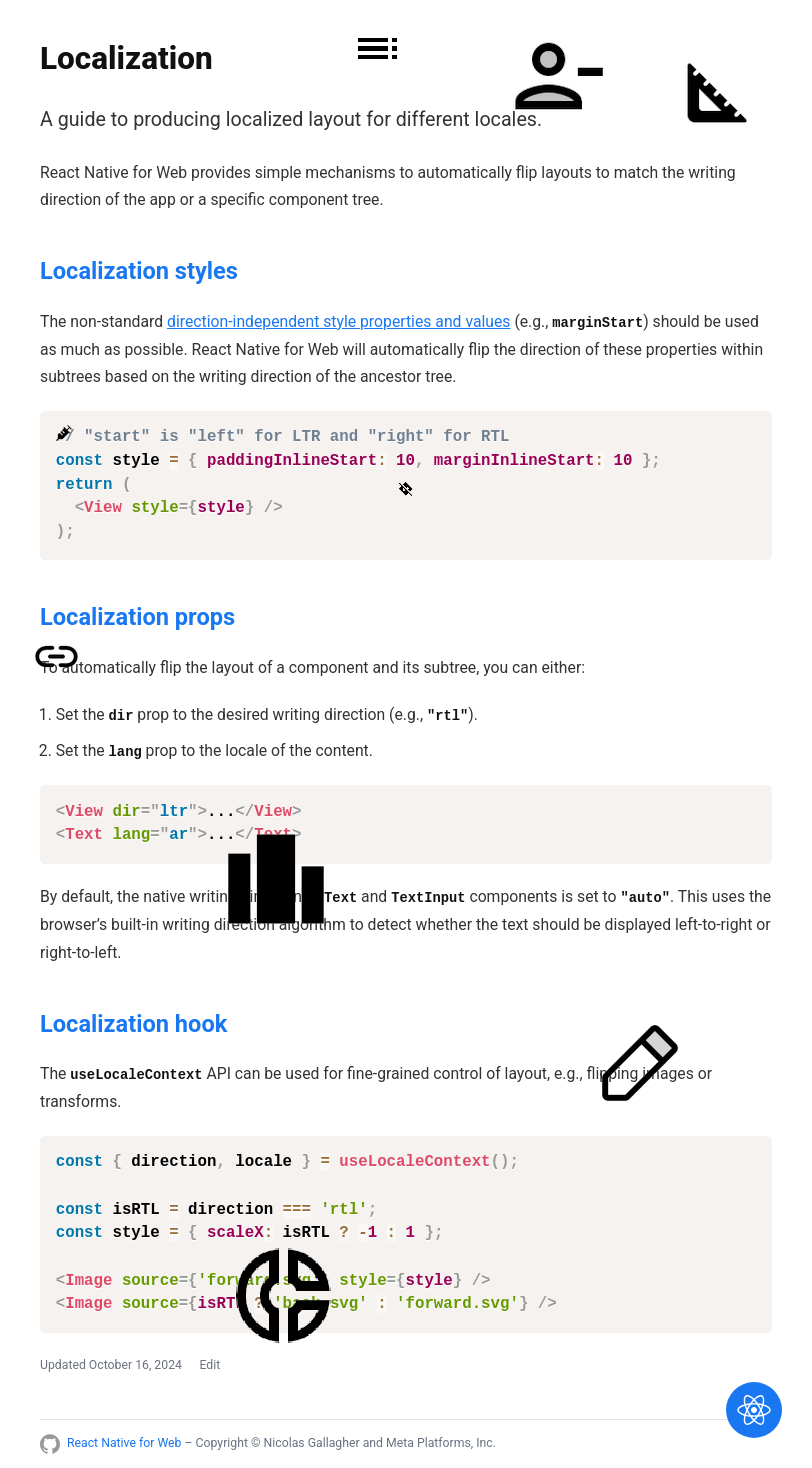 The width and height of the screenshot is (812, 1468). Describe the element at coordinates (283, 1295) in the screenshot. I see `view analytics or statistics breakdown` at that location.